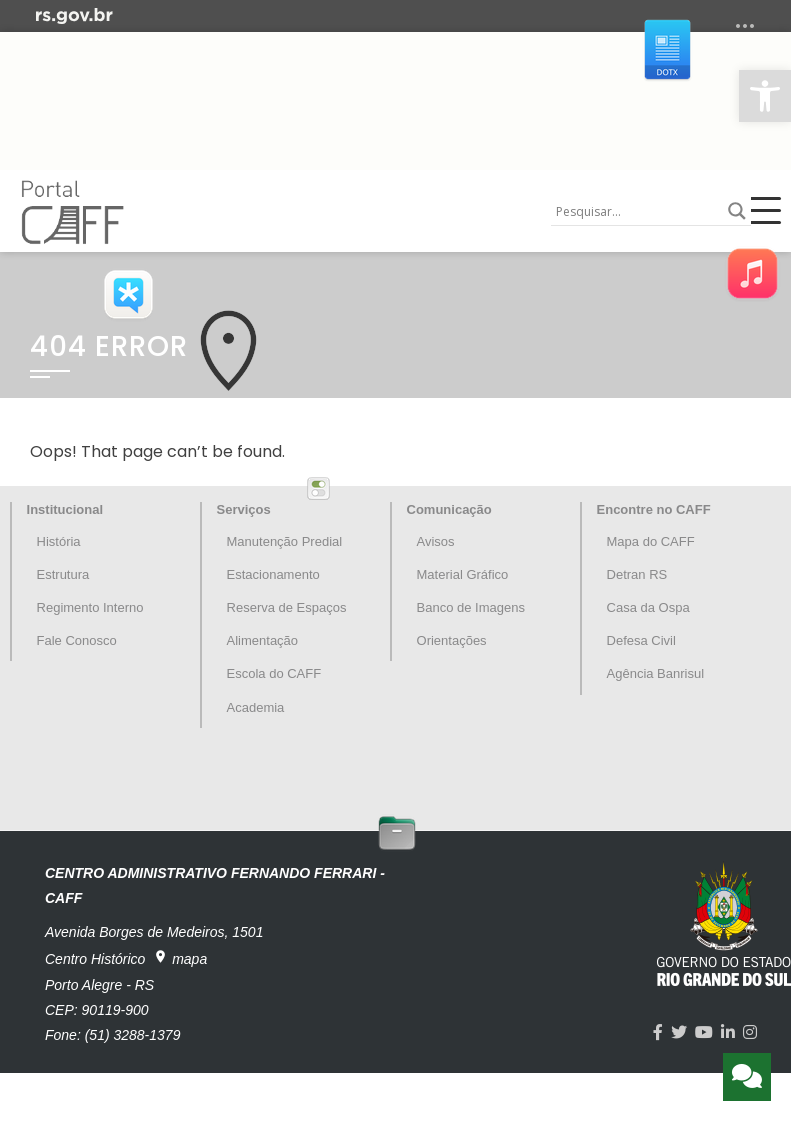 This screenshot has width=791, height=1123. Describe the element at coordinates (667, 50) in the screenshot. I see `a microsoft word template file (.dotx)` at that location.